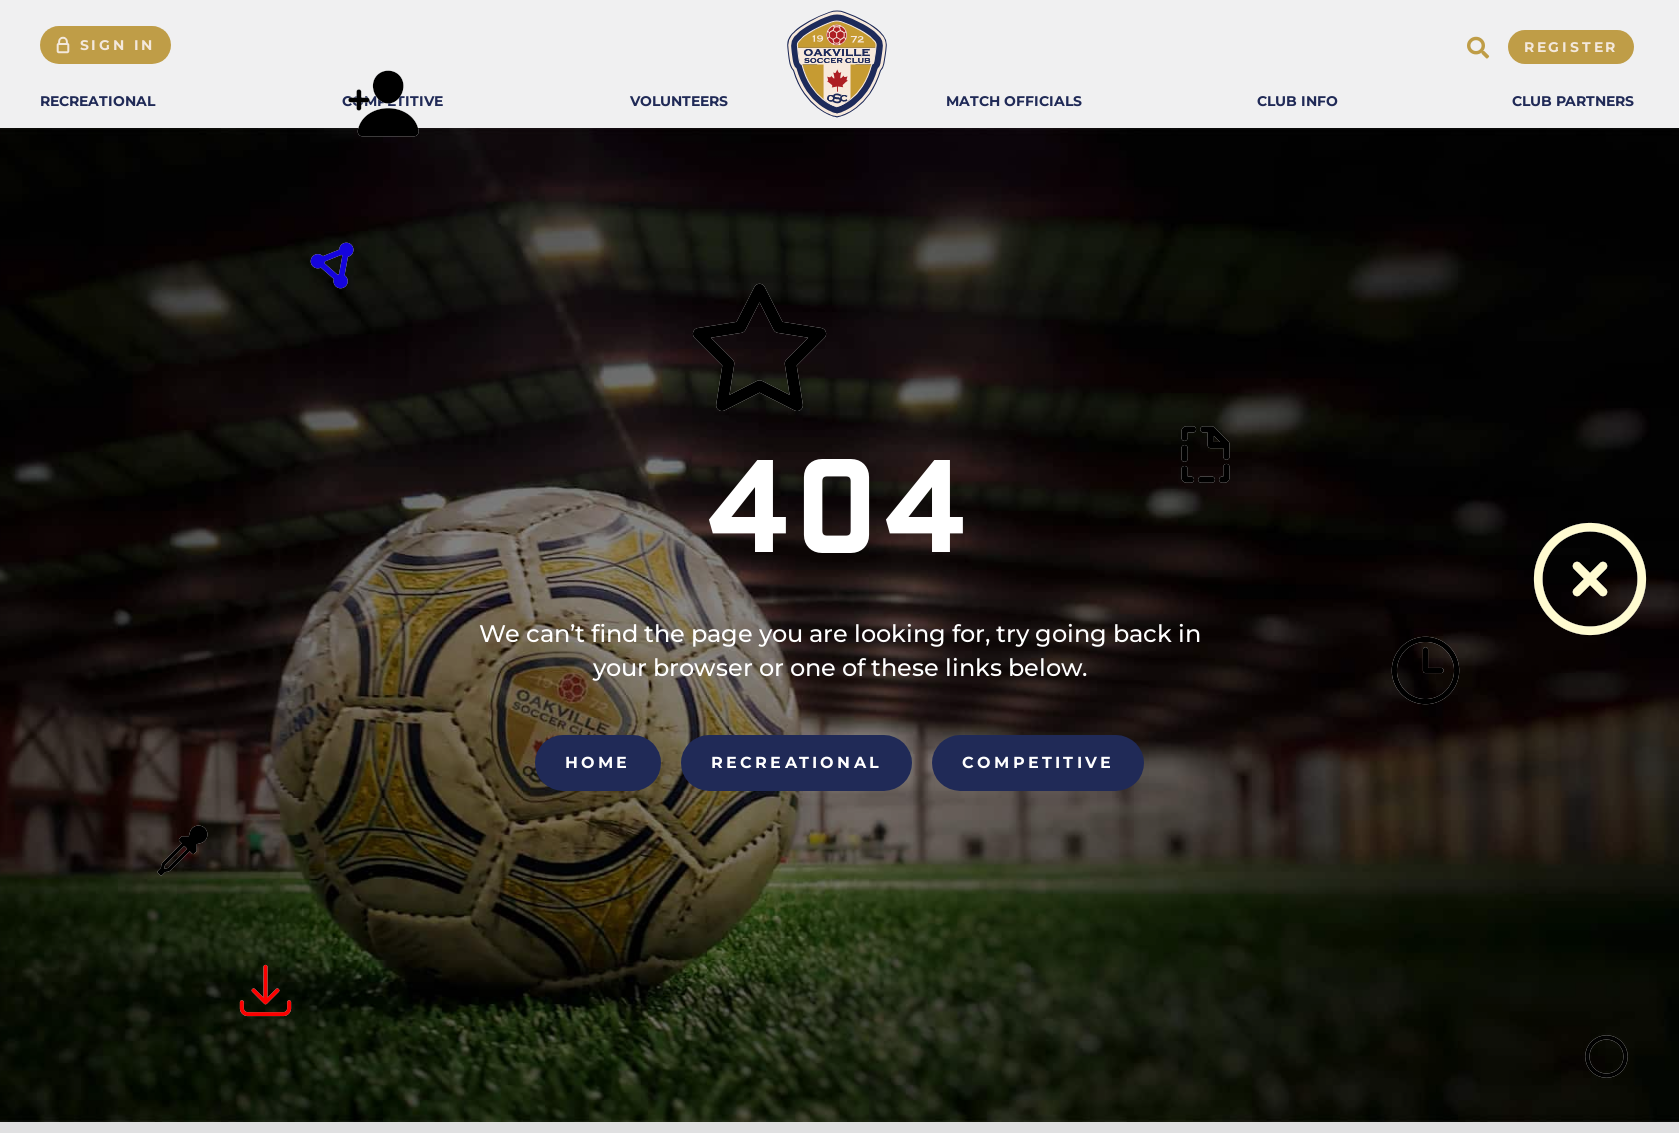 This screenshot has height=1133, width=1679. What do you see at coordinates (333, 265) in the screenshot?
I see `view network connections` at bounding box center [333, 265].